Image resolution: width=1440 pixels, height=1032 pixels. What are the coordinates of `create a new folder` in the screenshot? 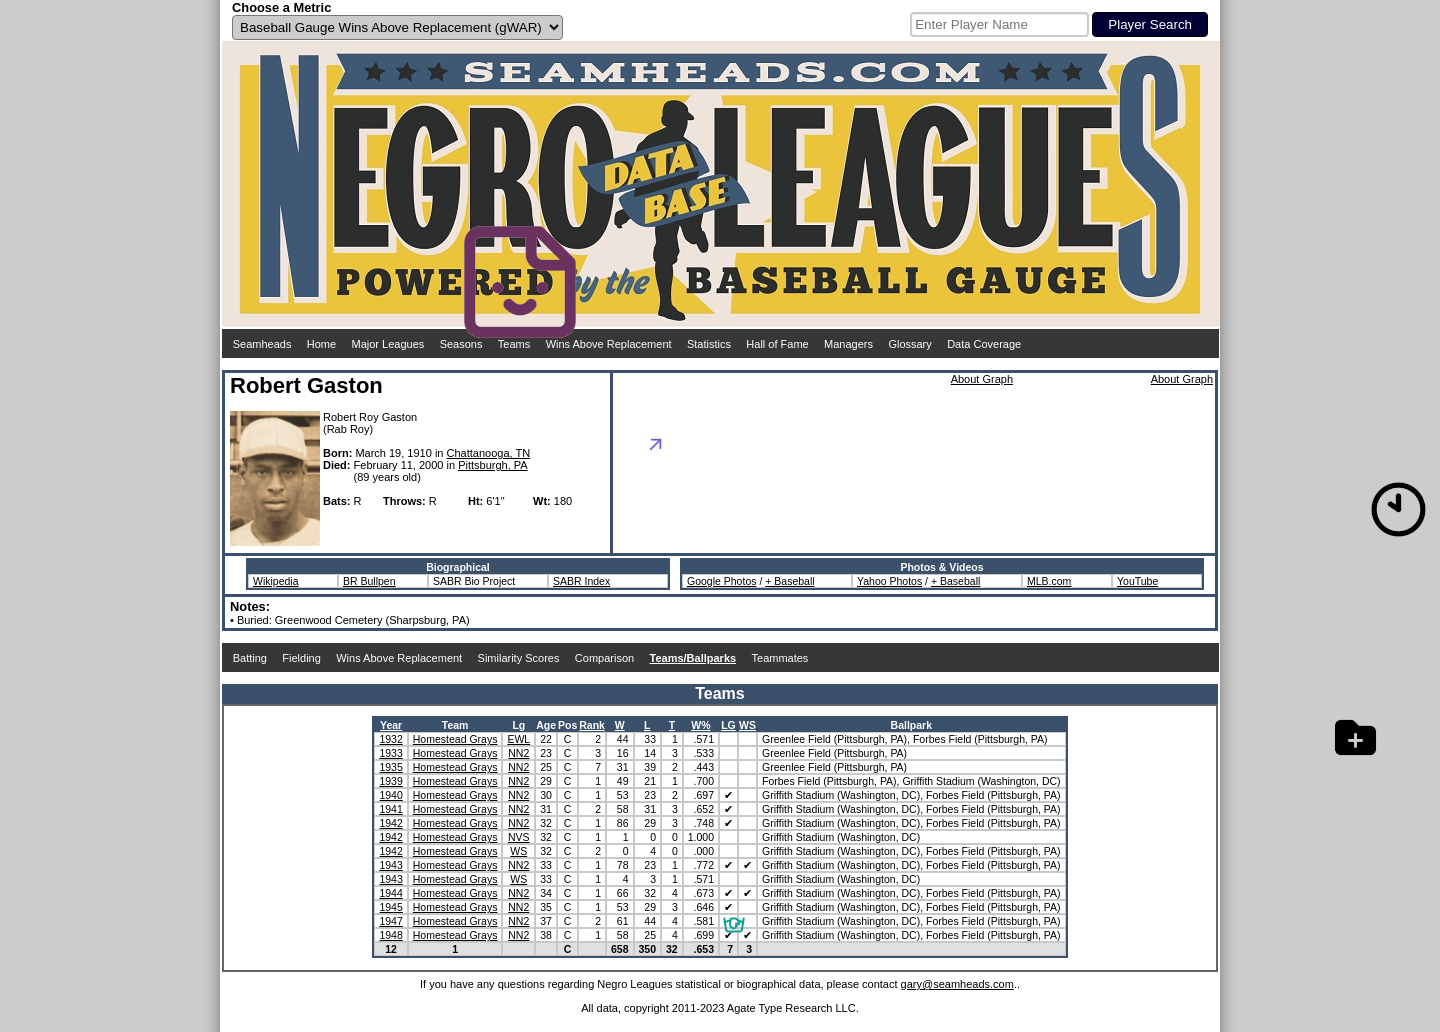 It's located at (1355, 737).